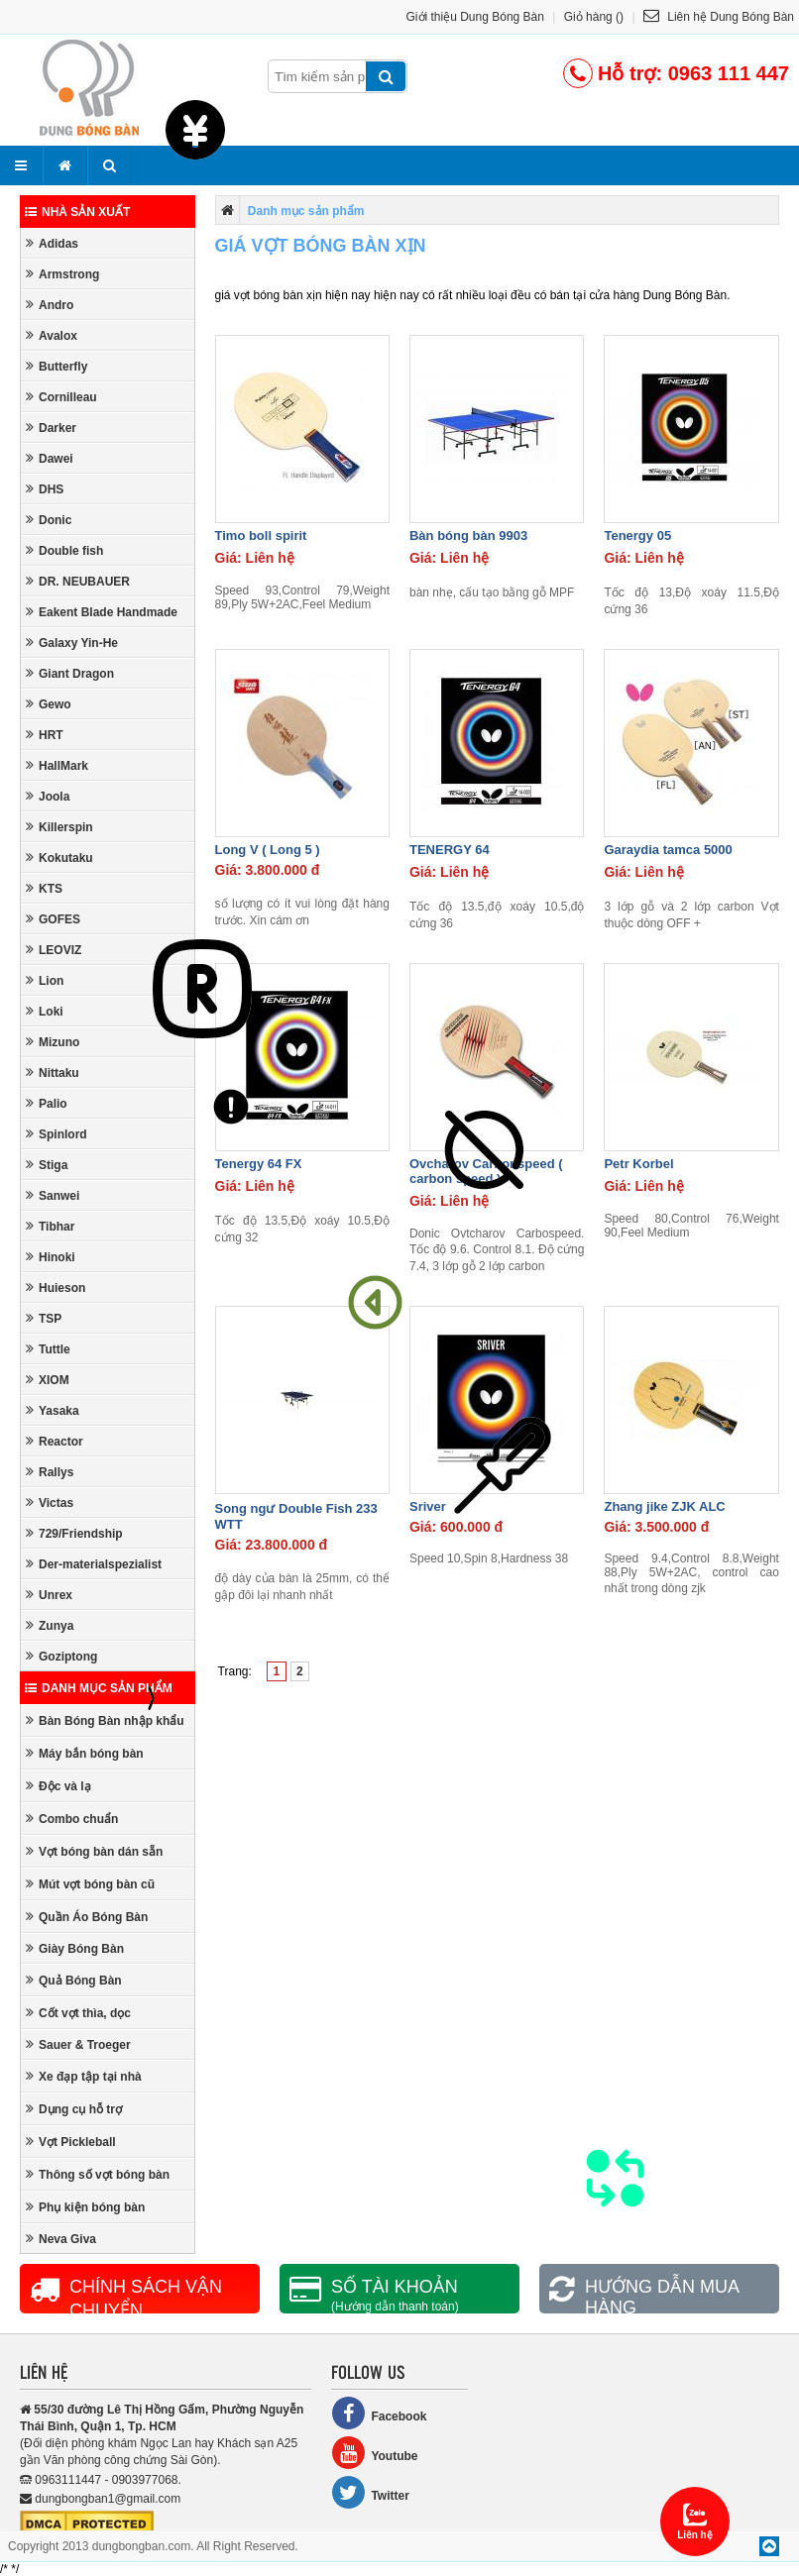 This screenshot has width=799, height=2576. I want to click on indicates a disabled or unavailable feature, so click(484, 1149).